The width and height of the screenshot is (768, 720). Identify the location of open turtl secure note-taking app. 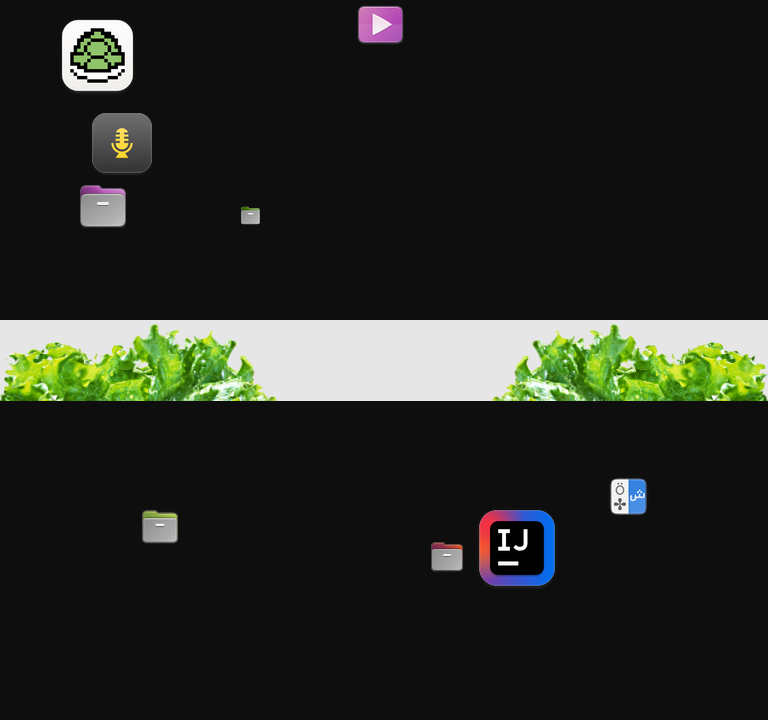
(97, 55).